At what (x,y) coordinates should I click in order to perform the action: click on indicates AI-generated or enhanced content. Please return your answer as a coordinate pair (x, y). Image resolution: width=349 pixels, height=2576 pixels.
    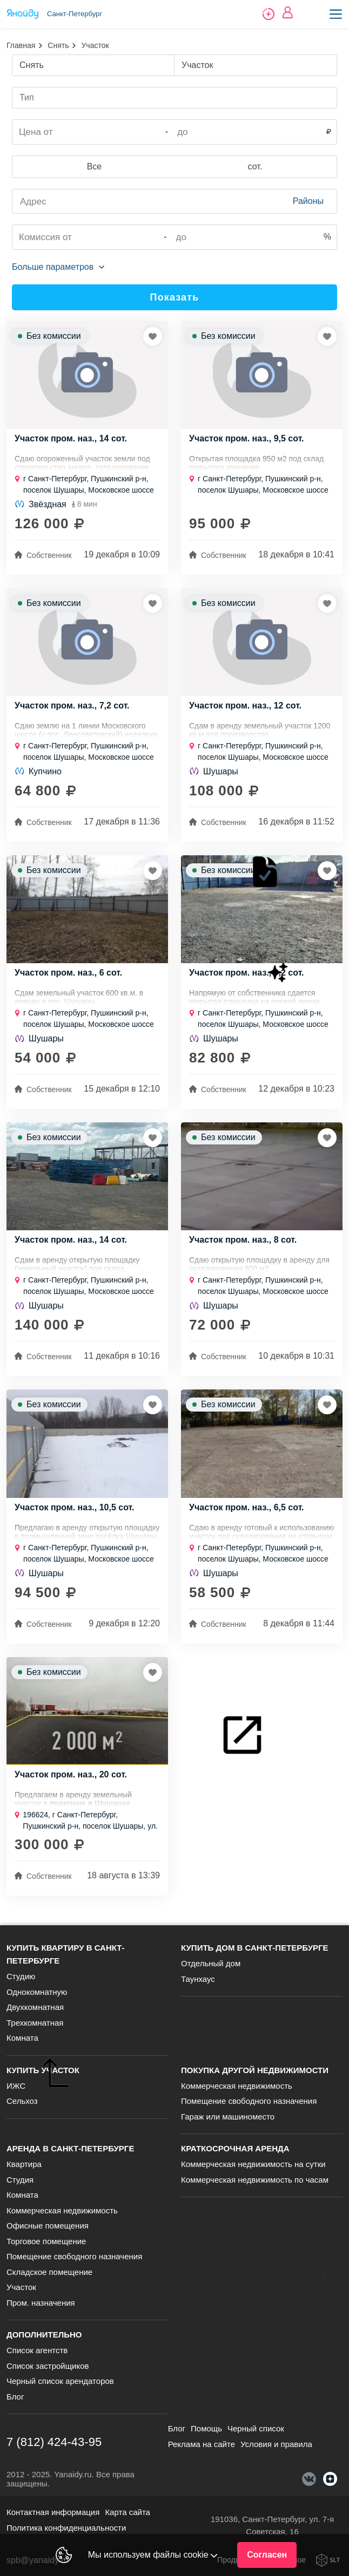
    Looking at the image, I should click on (278, 972).